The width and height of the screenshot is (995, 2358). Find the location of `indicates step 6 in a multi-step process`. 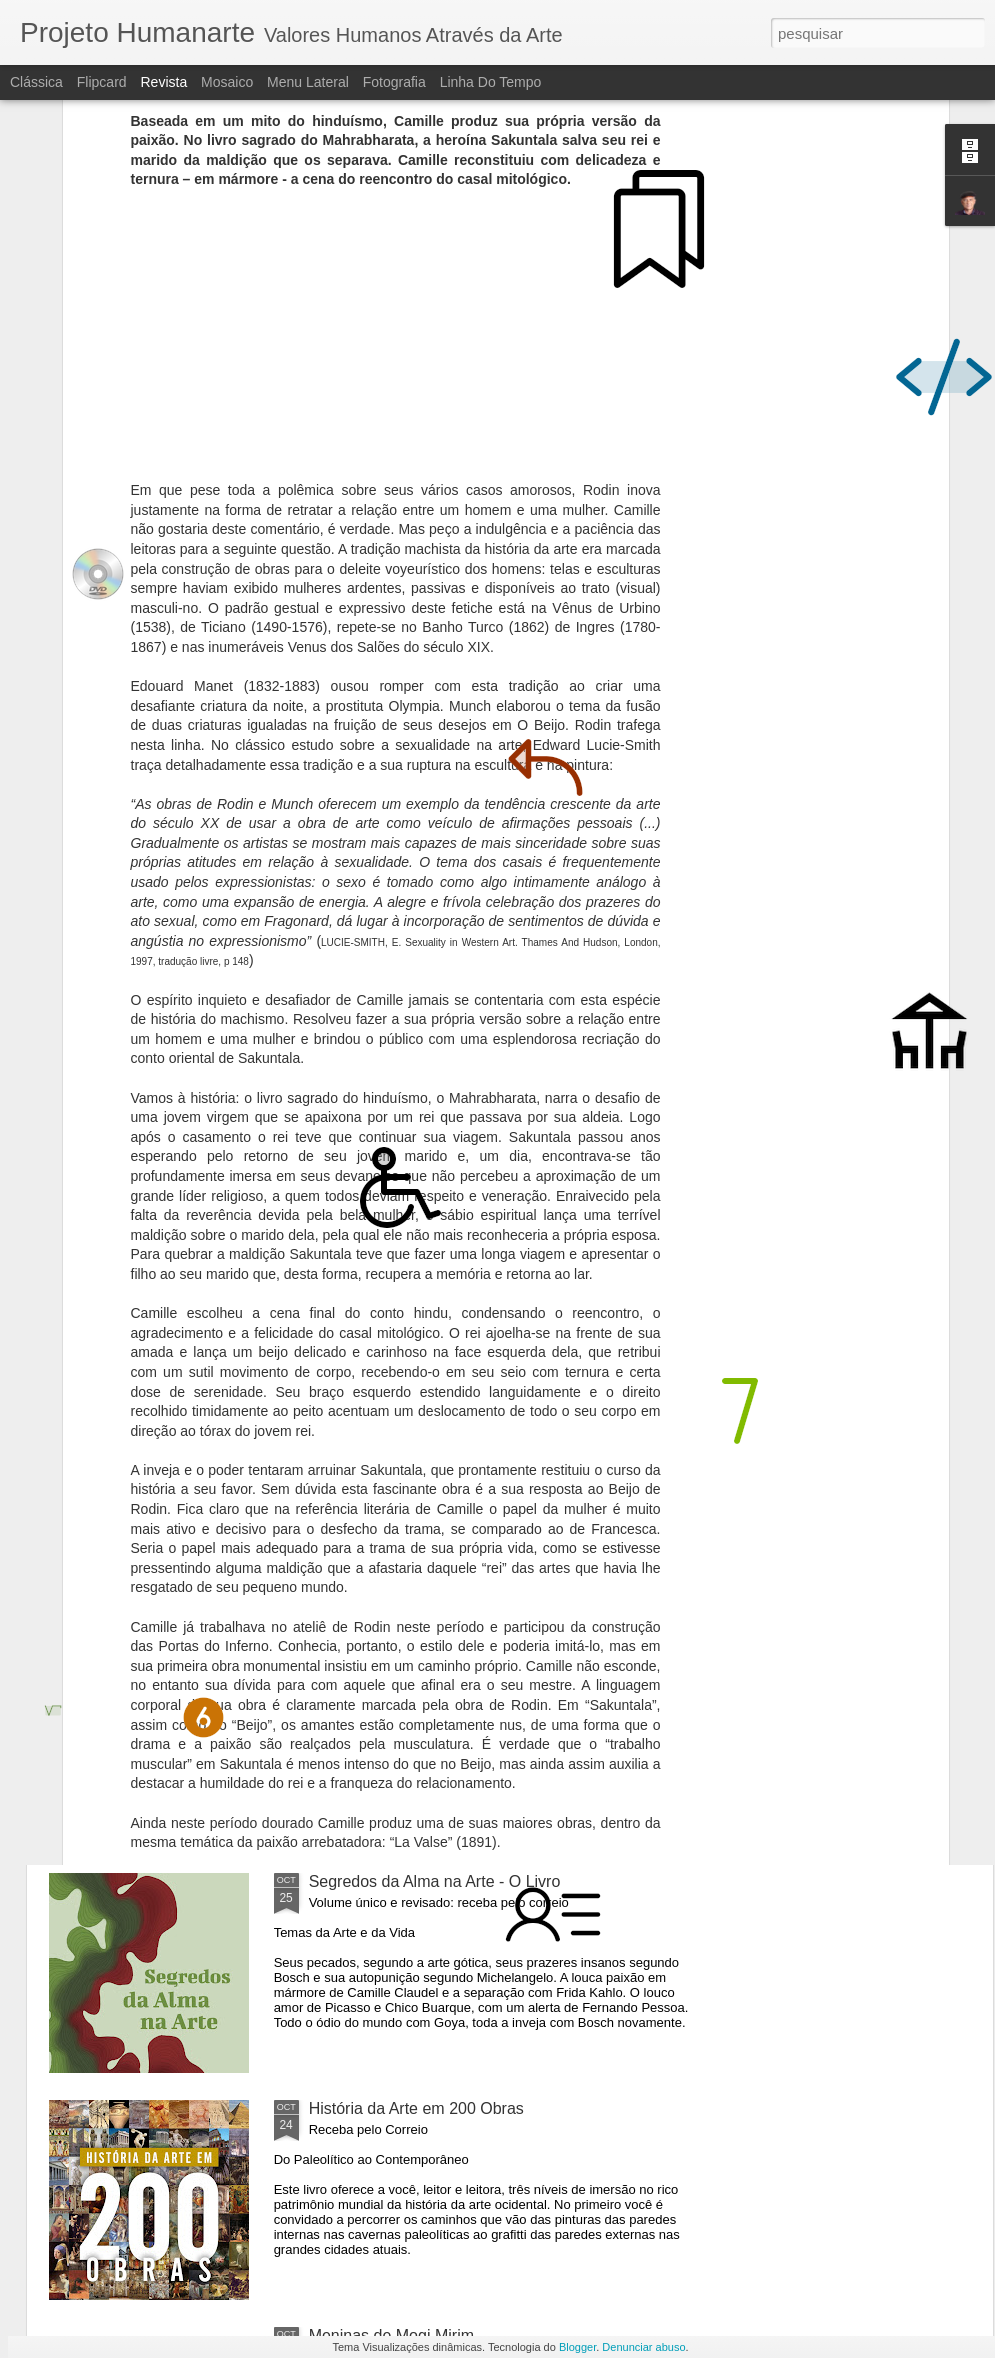

indicates step 6 in a multi-step process is located at coordinates (203, 1717).